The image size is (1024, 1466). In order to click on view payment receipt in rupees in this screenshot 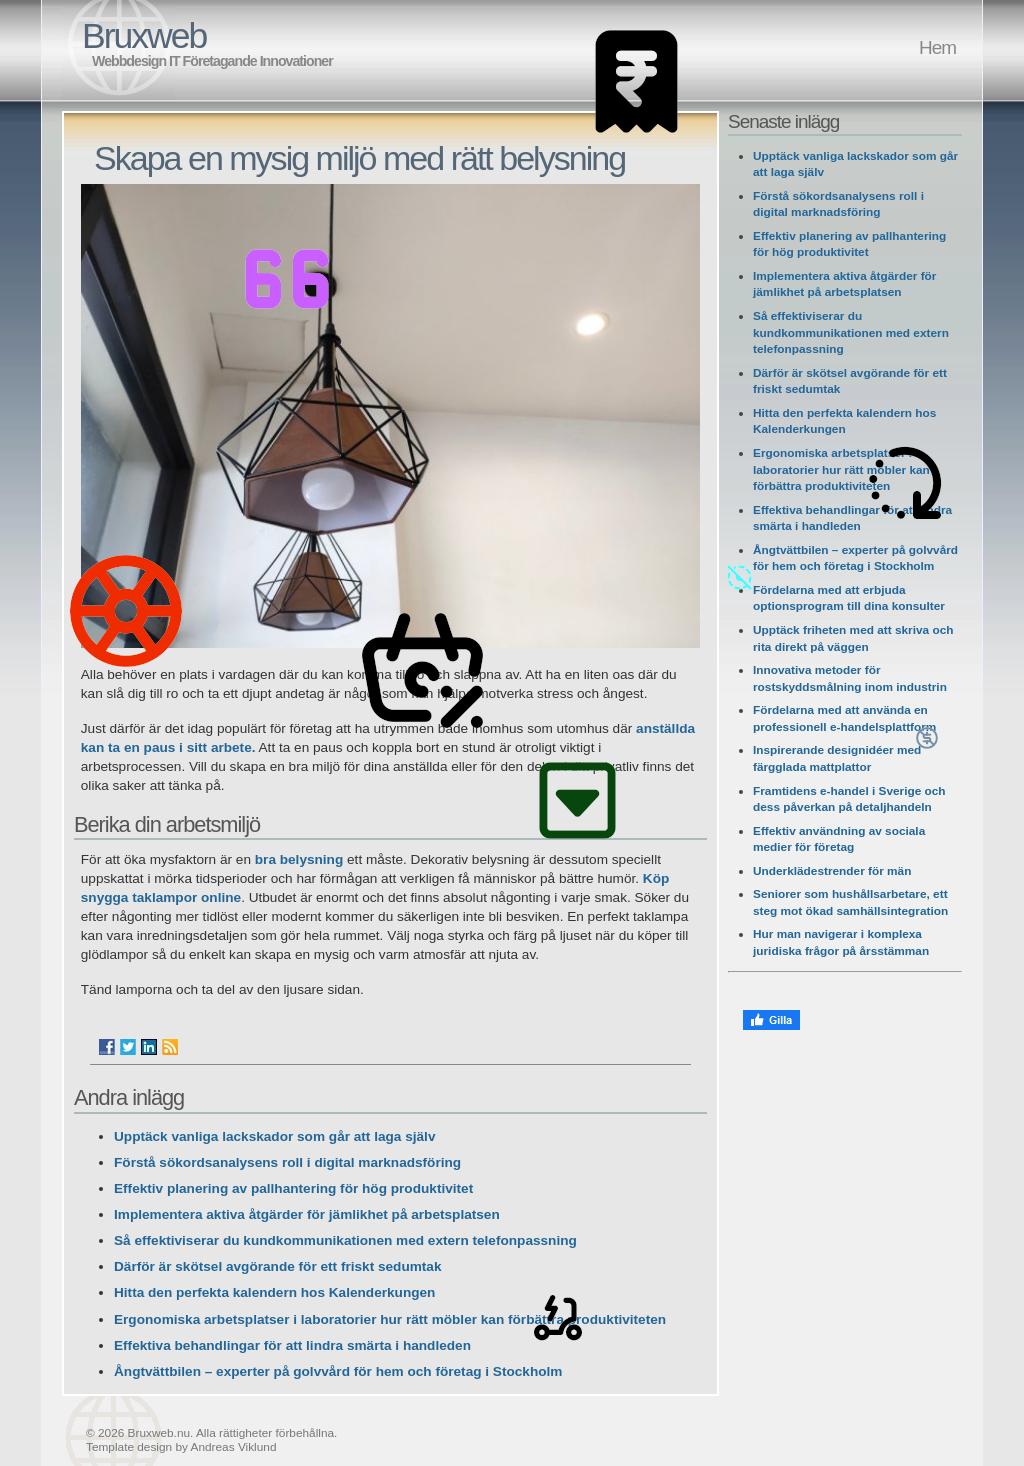, I will do `click(636, 81)`.